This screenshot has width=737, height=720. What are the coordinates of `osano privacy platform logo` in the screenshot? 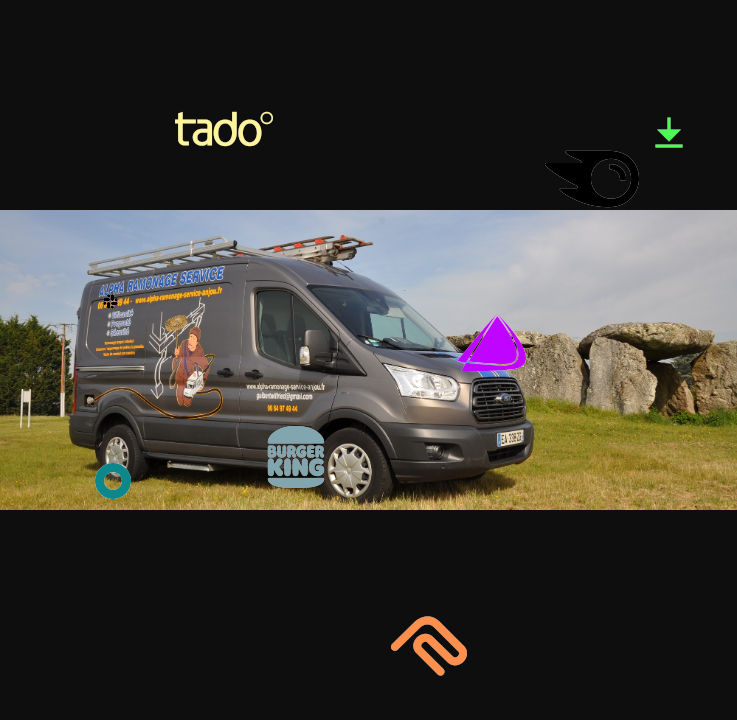 It's located at (113, 481).